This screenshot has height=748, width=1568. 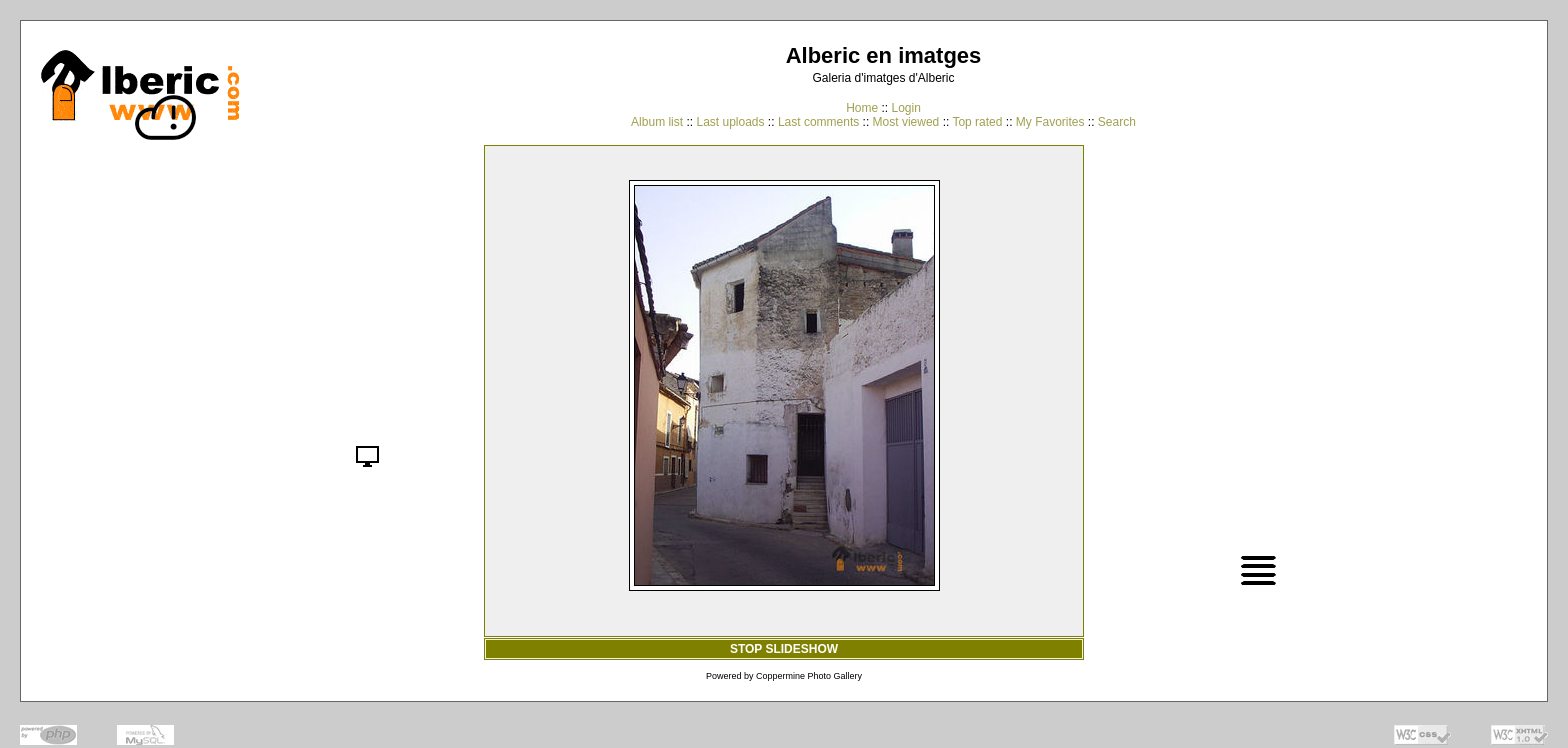 What do you see at coordinates (367, 456) in the screenshot?
I see `switch to desktop view` at bounding box center [367, 456].